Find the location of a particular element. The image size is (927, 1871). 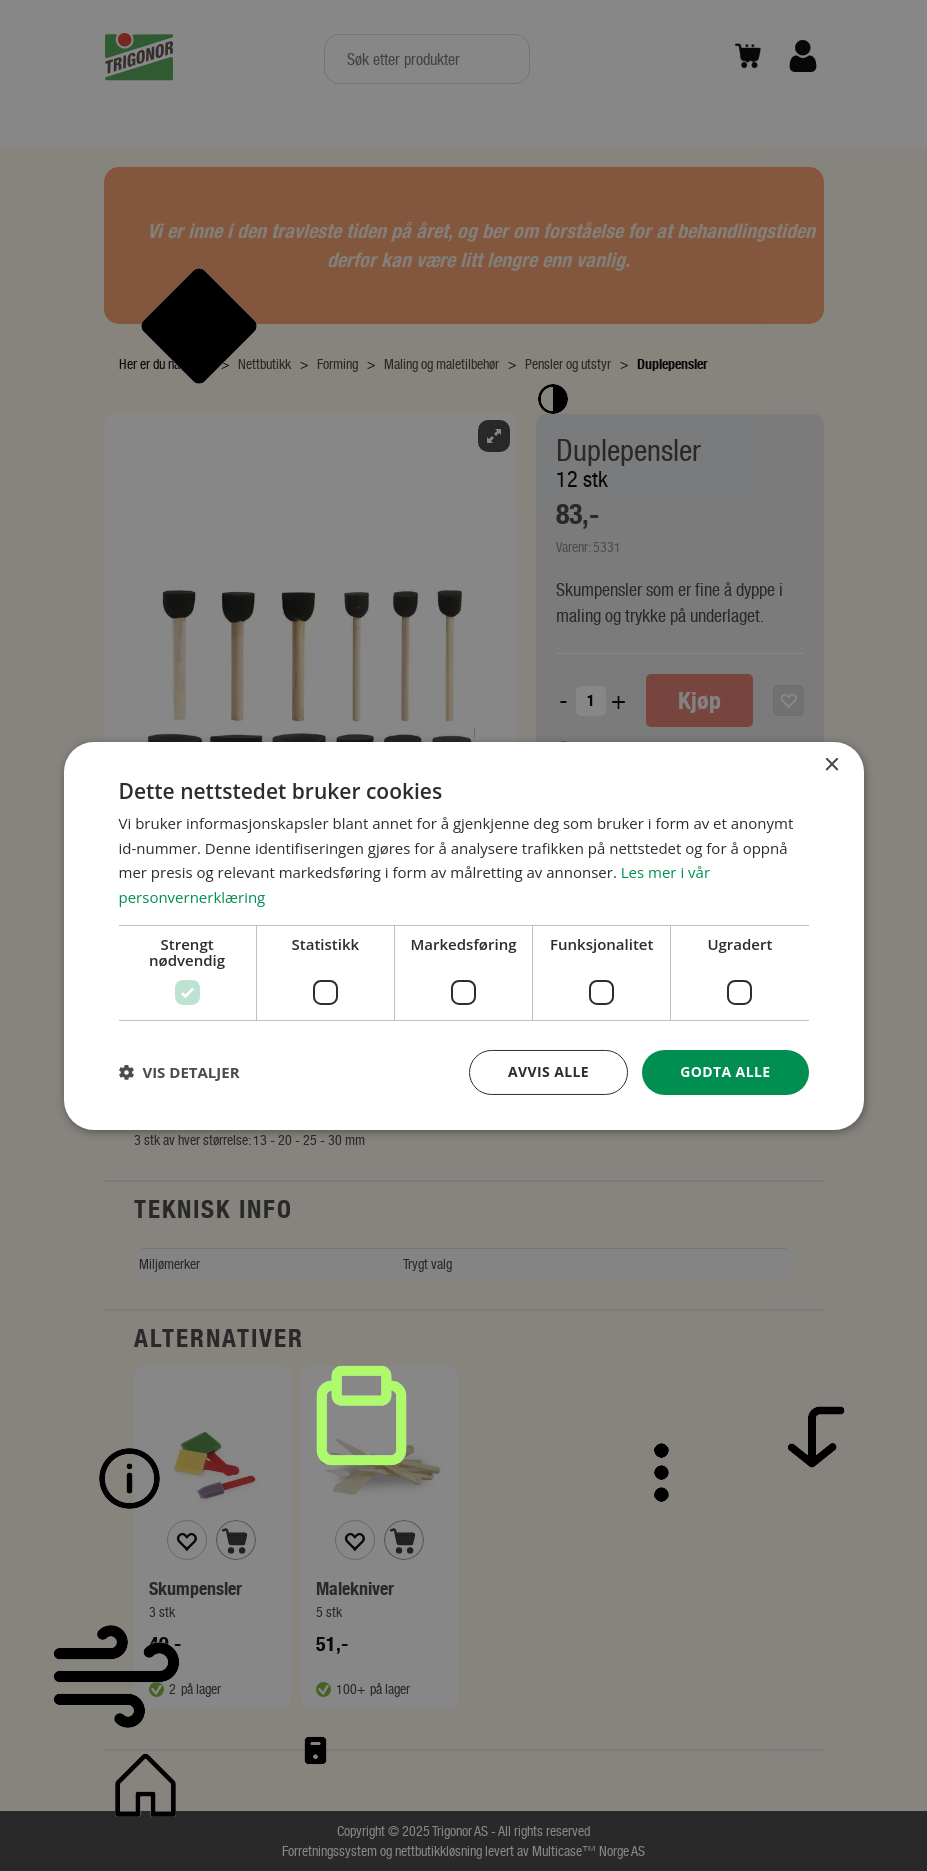

copy to clipboard is located at coordinates (361, 1415).